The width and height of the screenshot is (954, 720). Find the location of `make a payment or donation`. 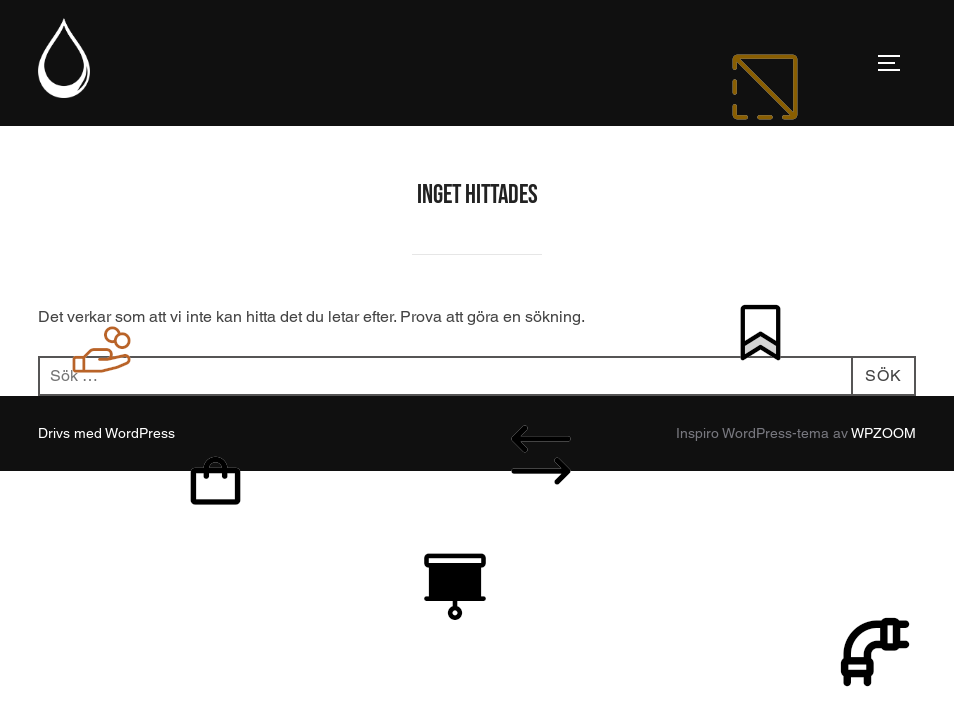

make a payment or donation is located at coordinates (103, 351).